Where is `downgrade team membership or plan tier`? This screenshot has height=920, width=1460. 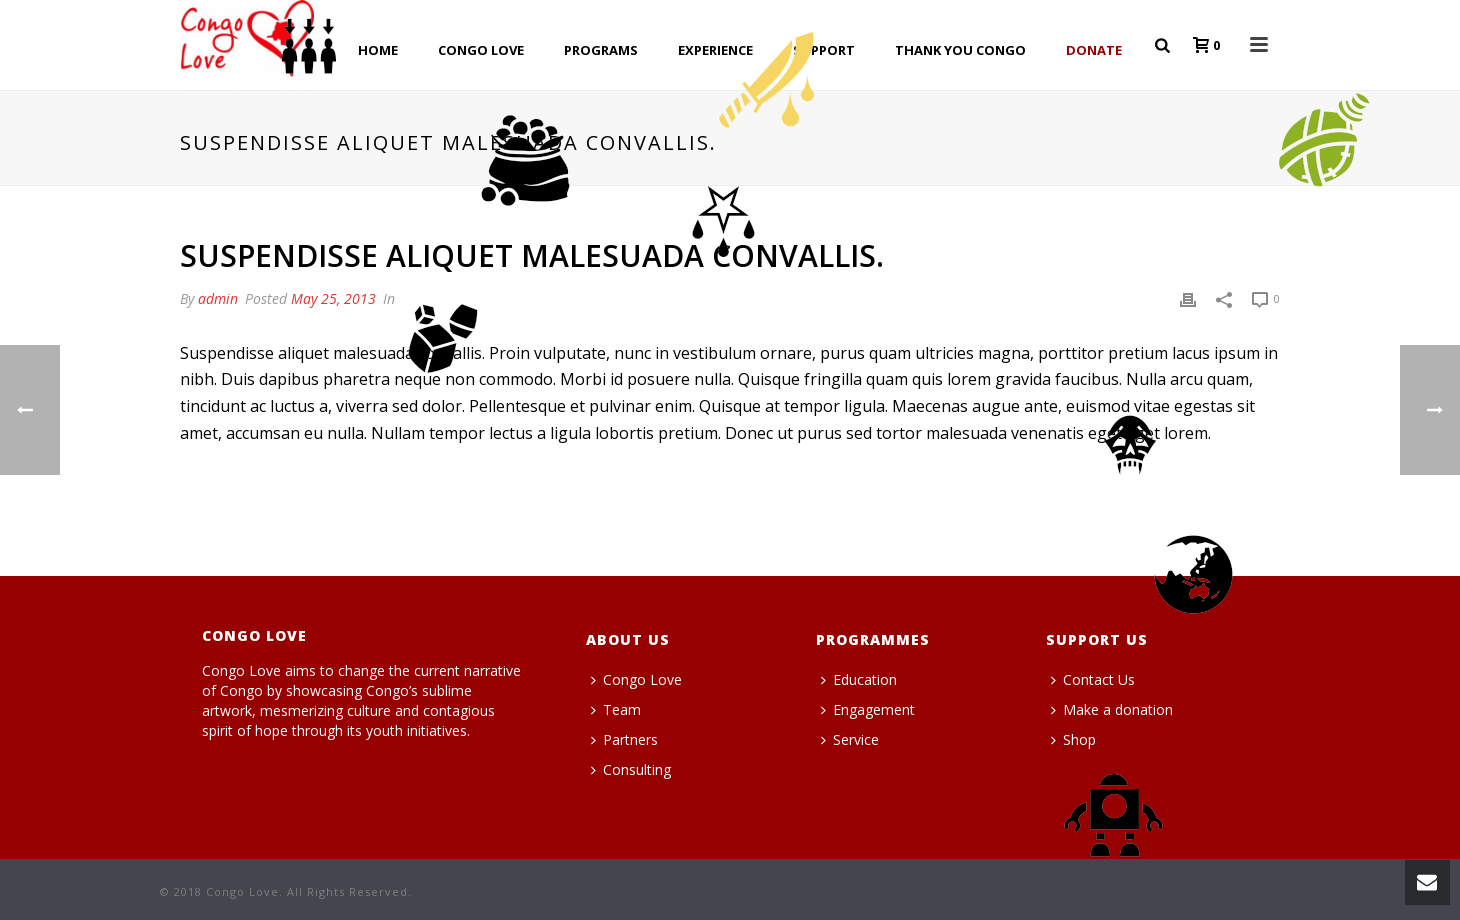
downgrade team membership or plan tier is located at coordinates (309, 46).